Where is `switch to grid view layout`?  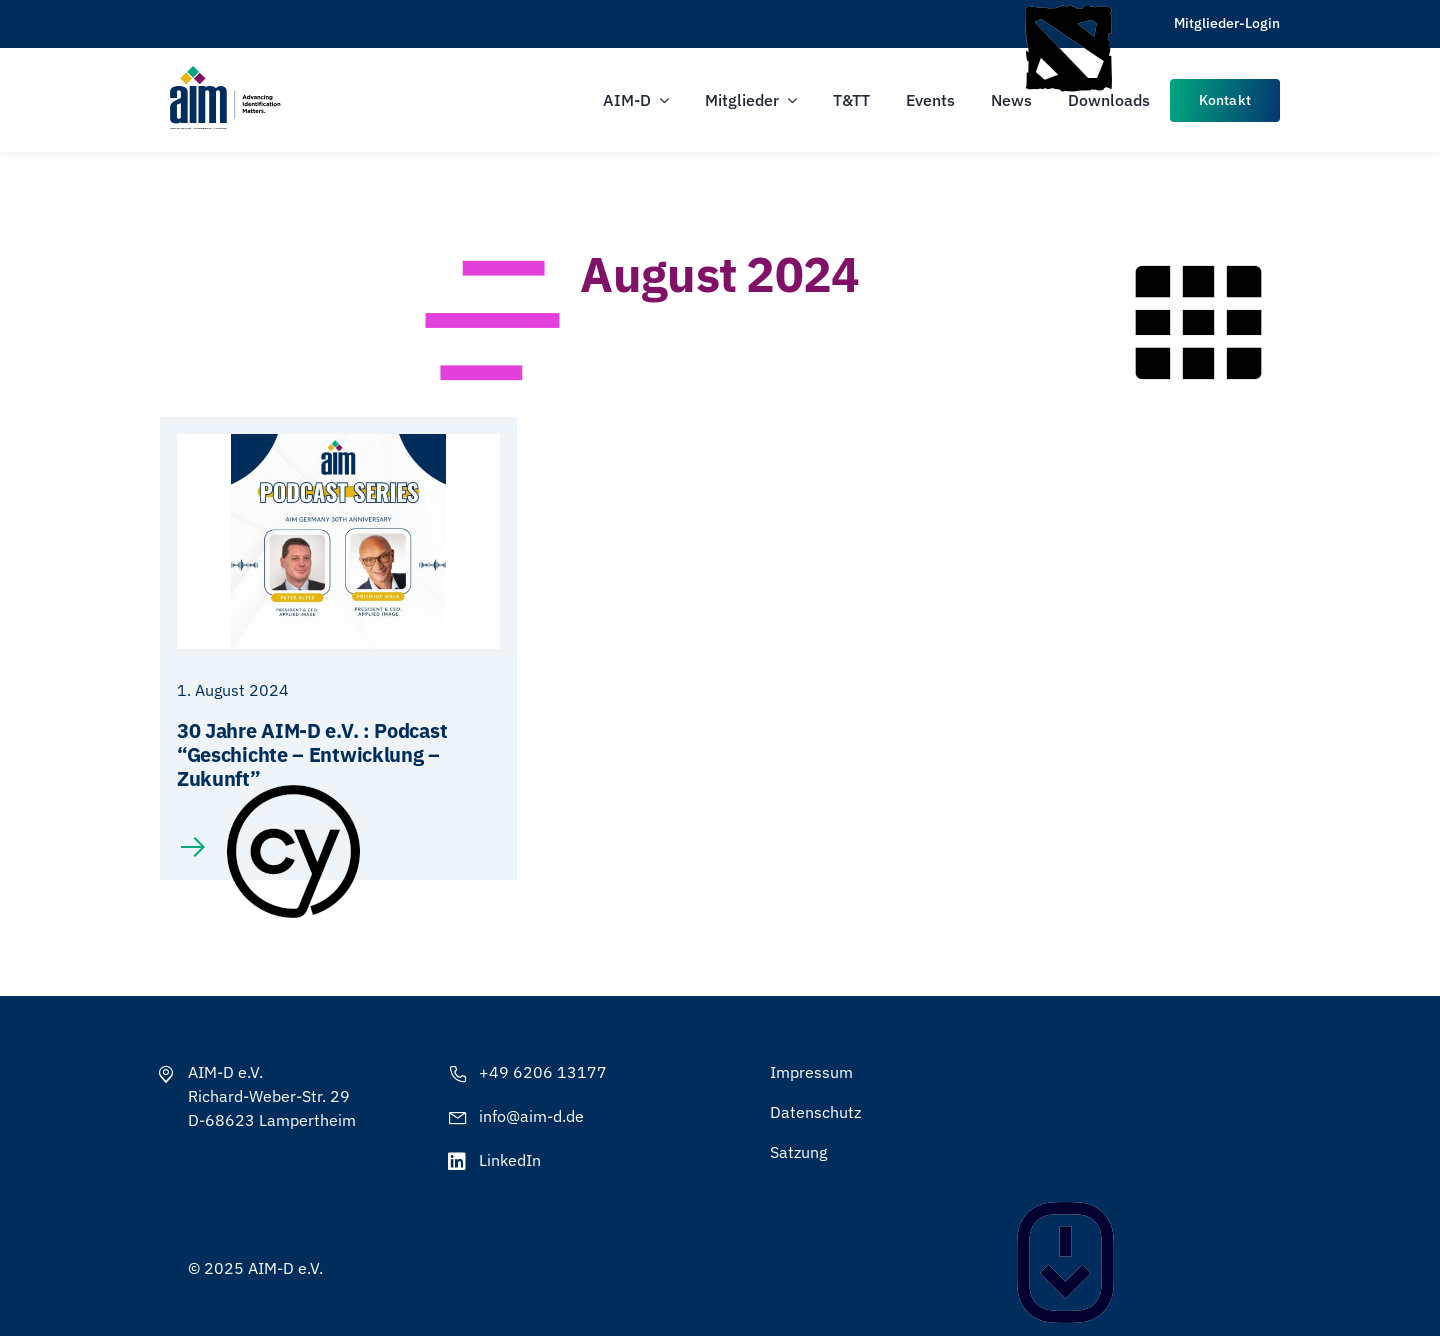
switch to grid view layout is located at coordinates (1198, 322).